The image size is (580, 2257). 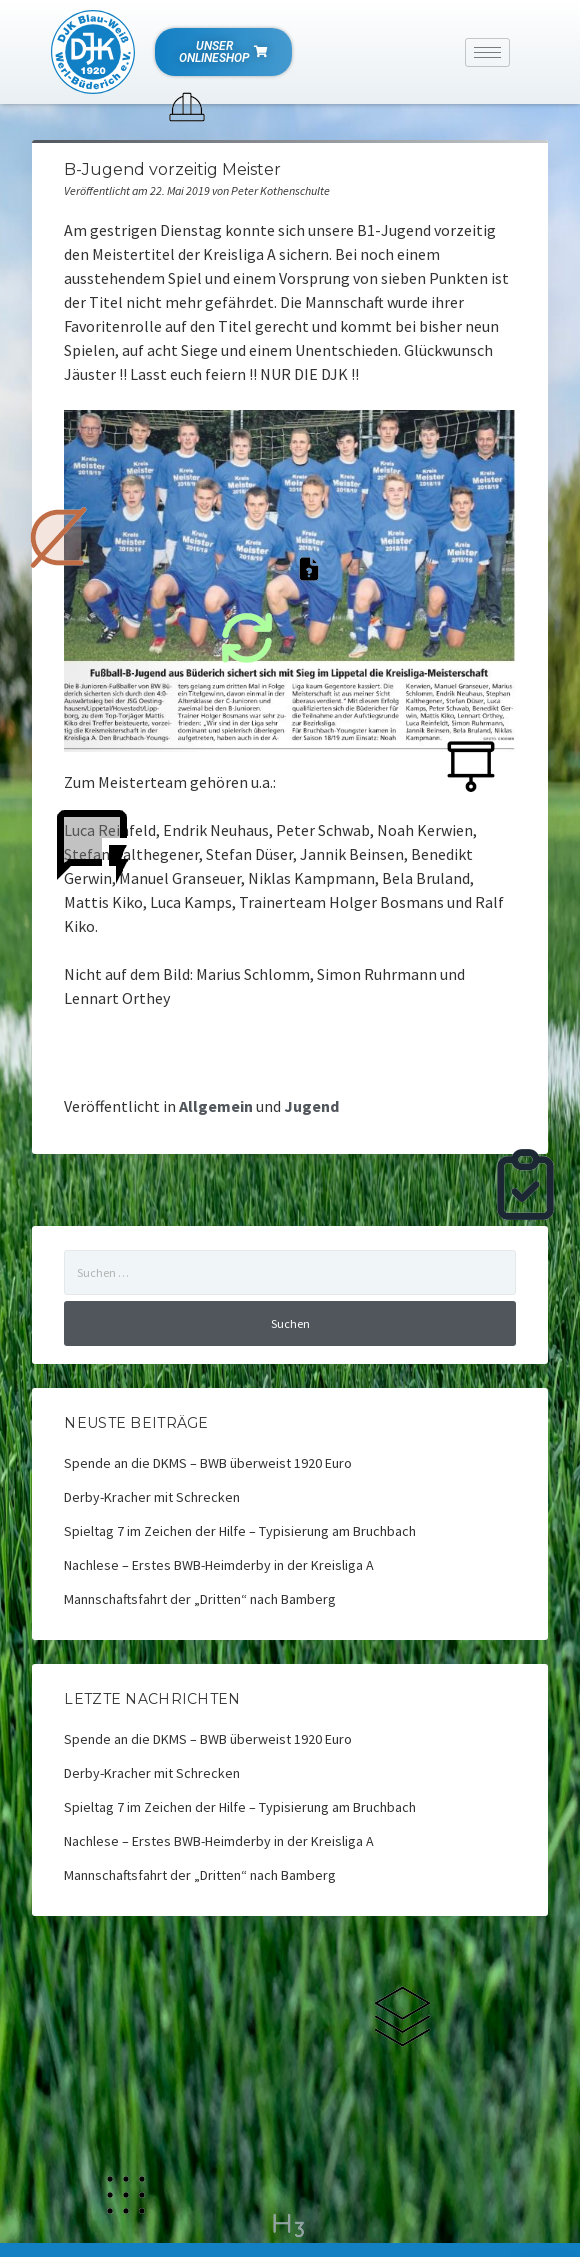 I want to click on view layers or stacked content, so click(x=402, y=2016).